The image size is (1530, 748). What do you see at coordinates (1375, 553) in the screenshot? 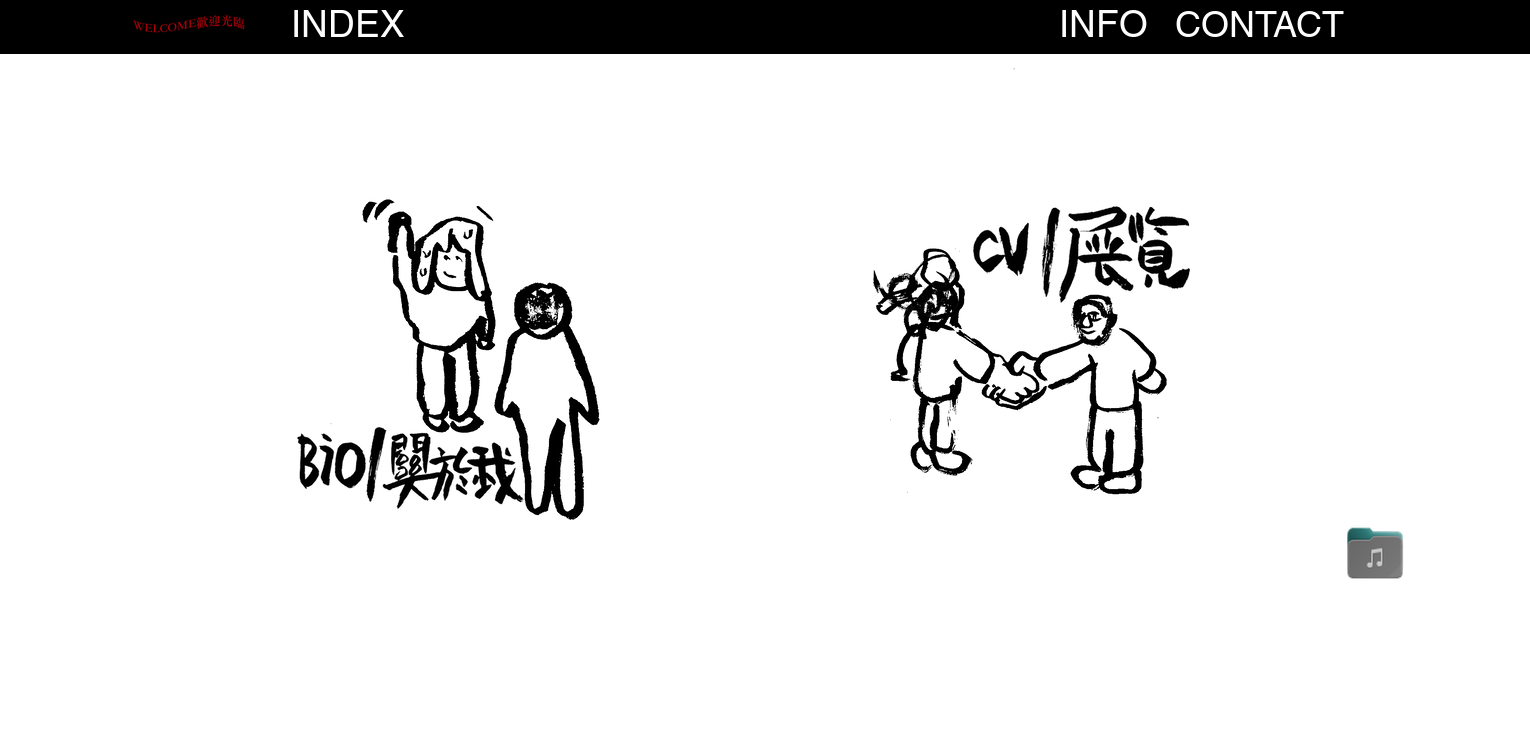
I see `open your music folder` at bounding box center [1375, 553].